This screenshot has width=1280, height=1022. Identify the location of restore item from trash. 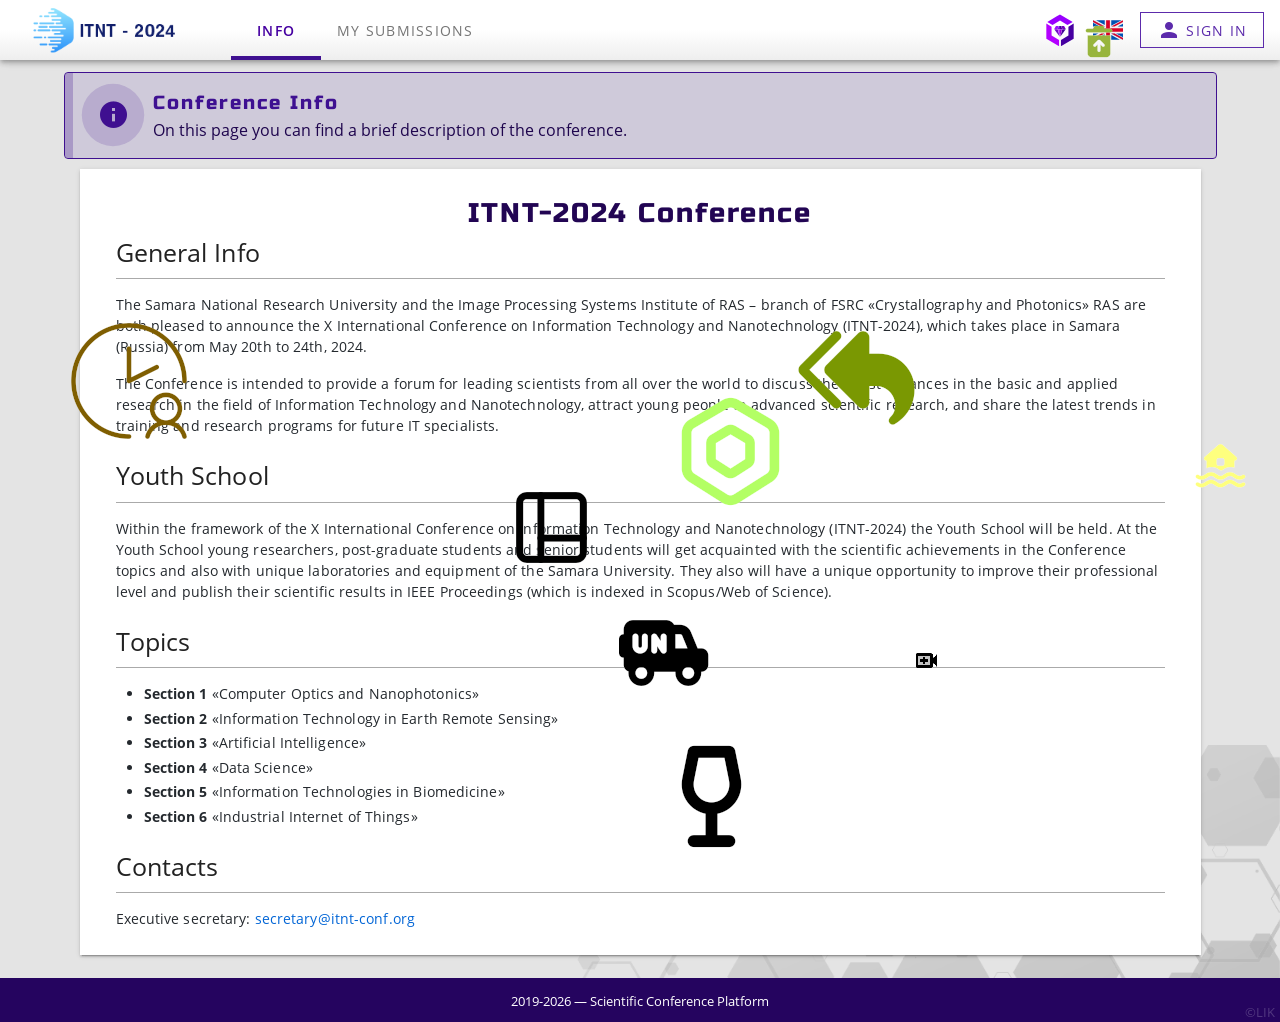
(1099, 42).